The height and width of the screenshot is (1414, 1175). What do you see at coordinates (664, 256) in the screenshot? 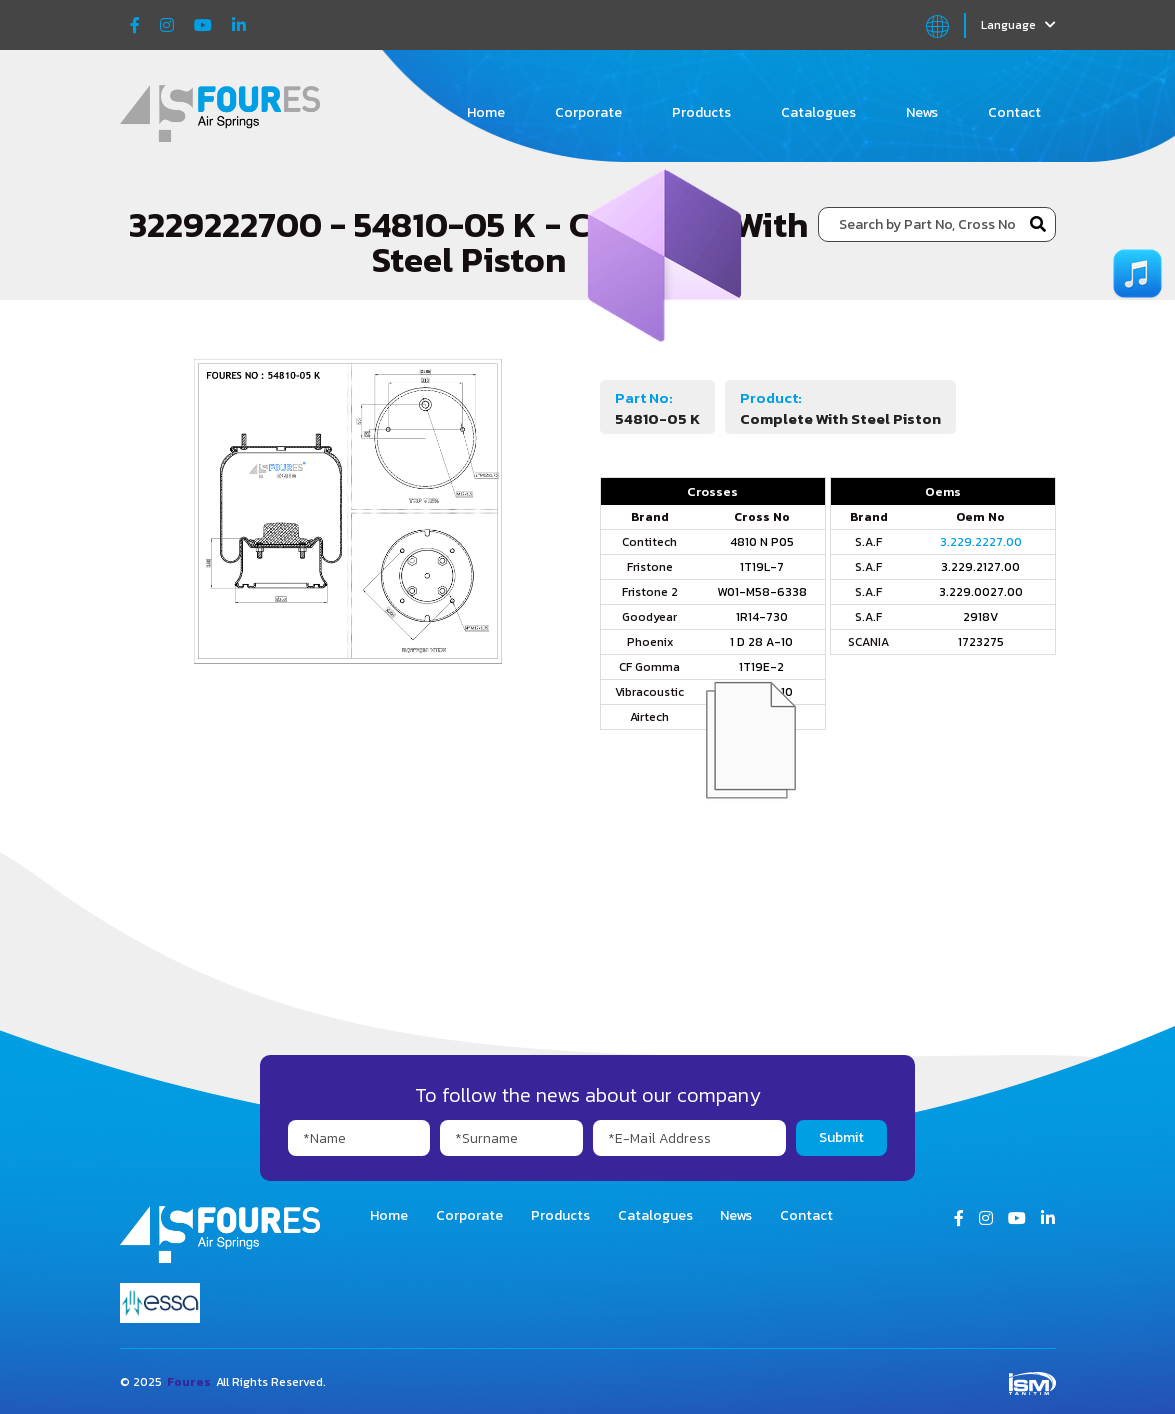
I see `open layout or design application` at bounding box center [664, 256].